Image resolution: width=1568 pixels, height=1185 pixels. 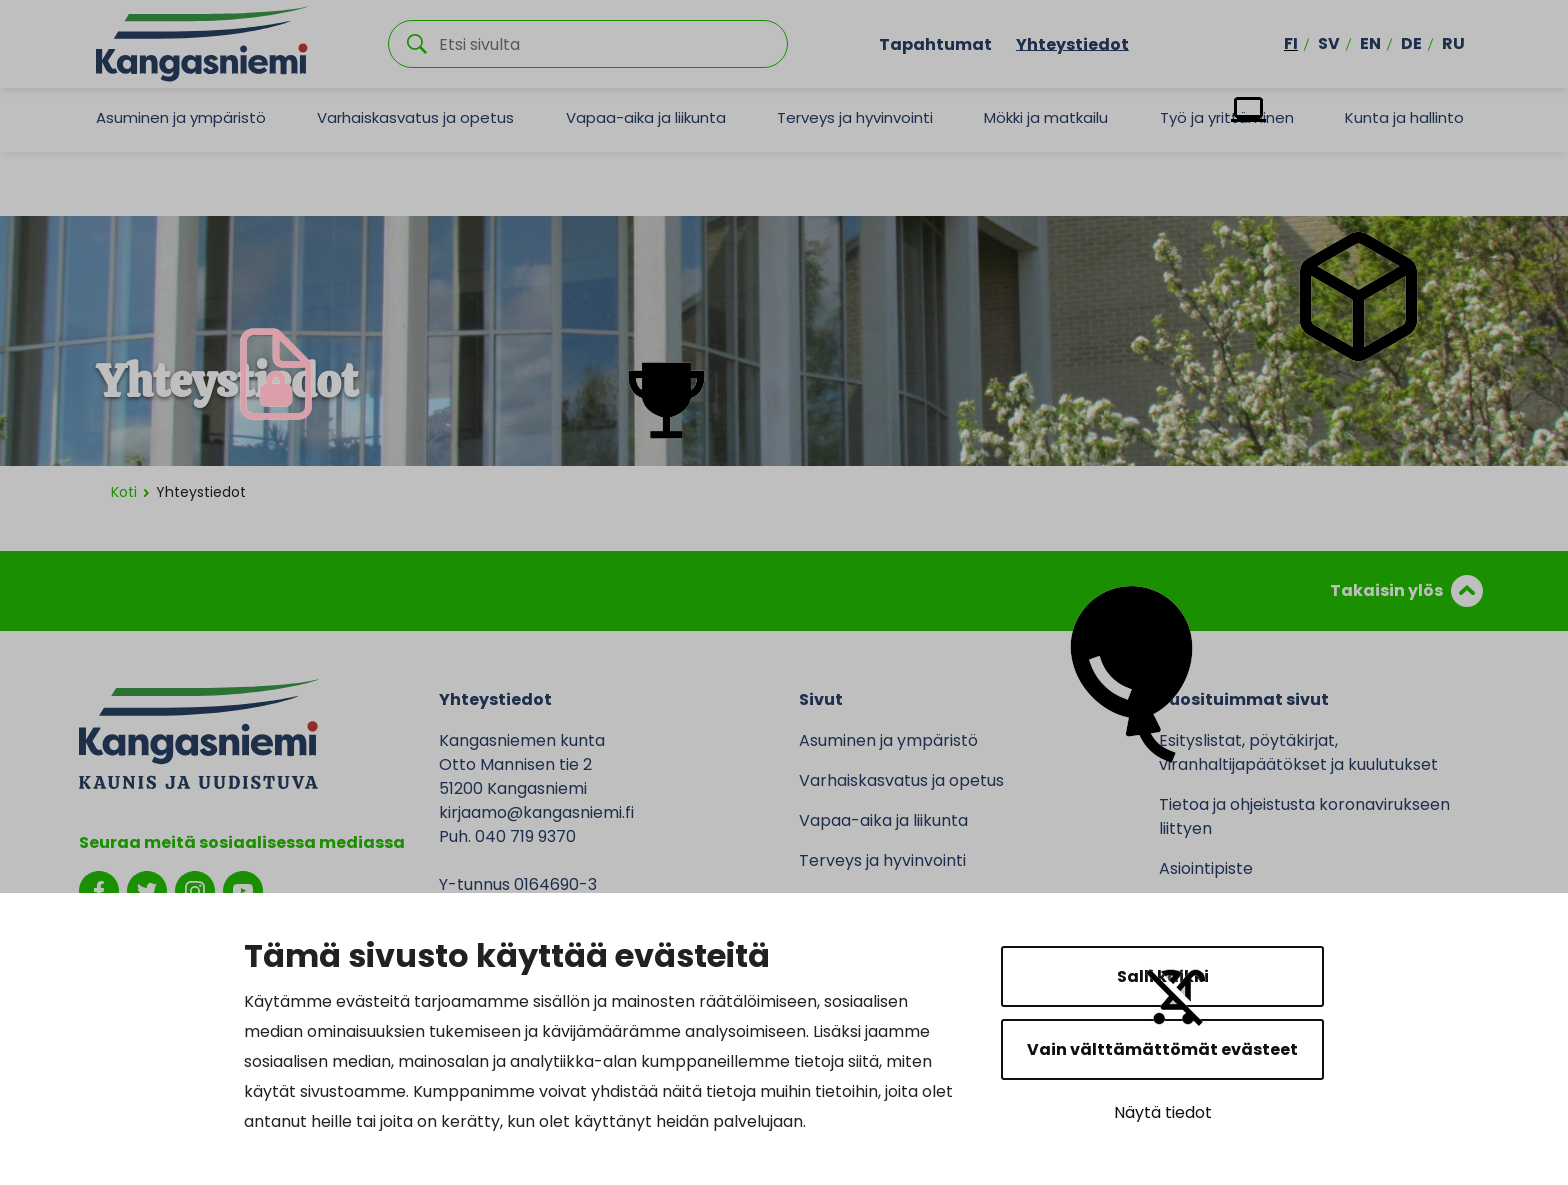 What do you see at coordinates (276, 374) in the screenshot?
I see `view a protected or encrypted document` at bounding box center [276, 374].